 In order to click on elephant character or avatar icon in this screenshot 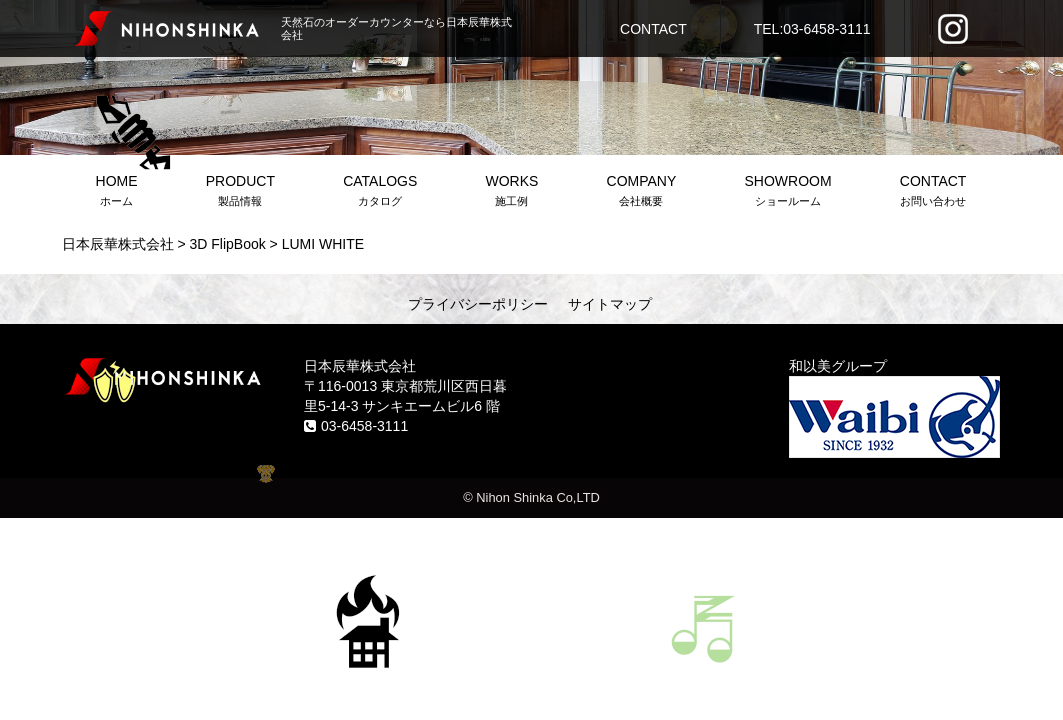, I will do `click(266, 474)`.